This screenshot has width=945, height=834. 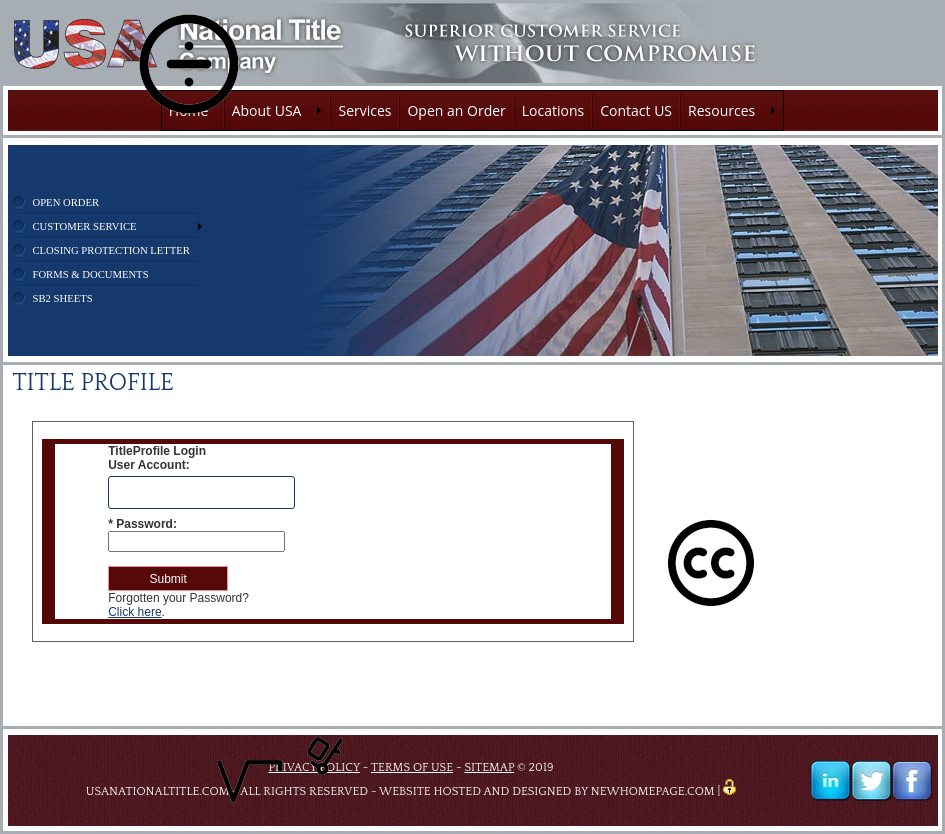 I want to click on enter or calculate a square root value, so click(x=247, y=776).